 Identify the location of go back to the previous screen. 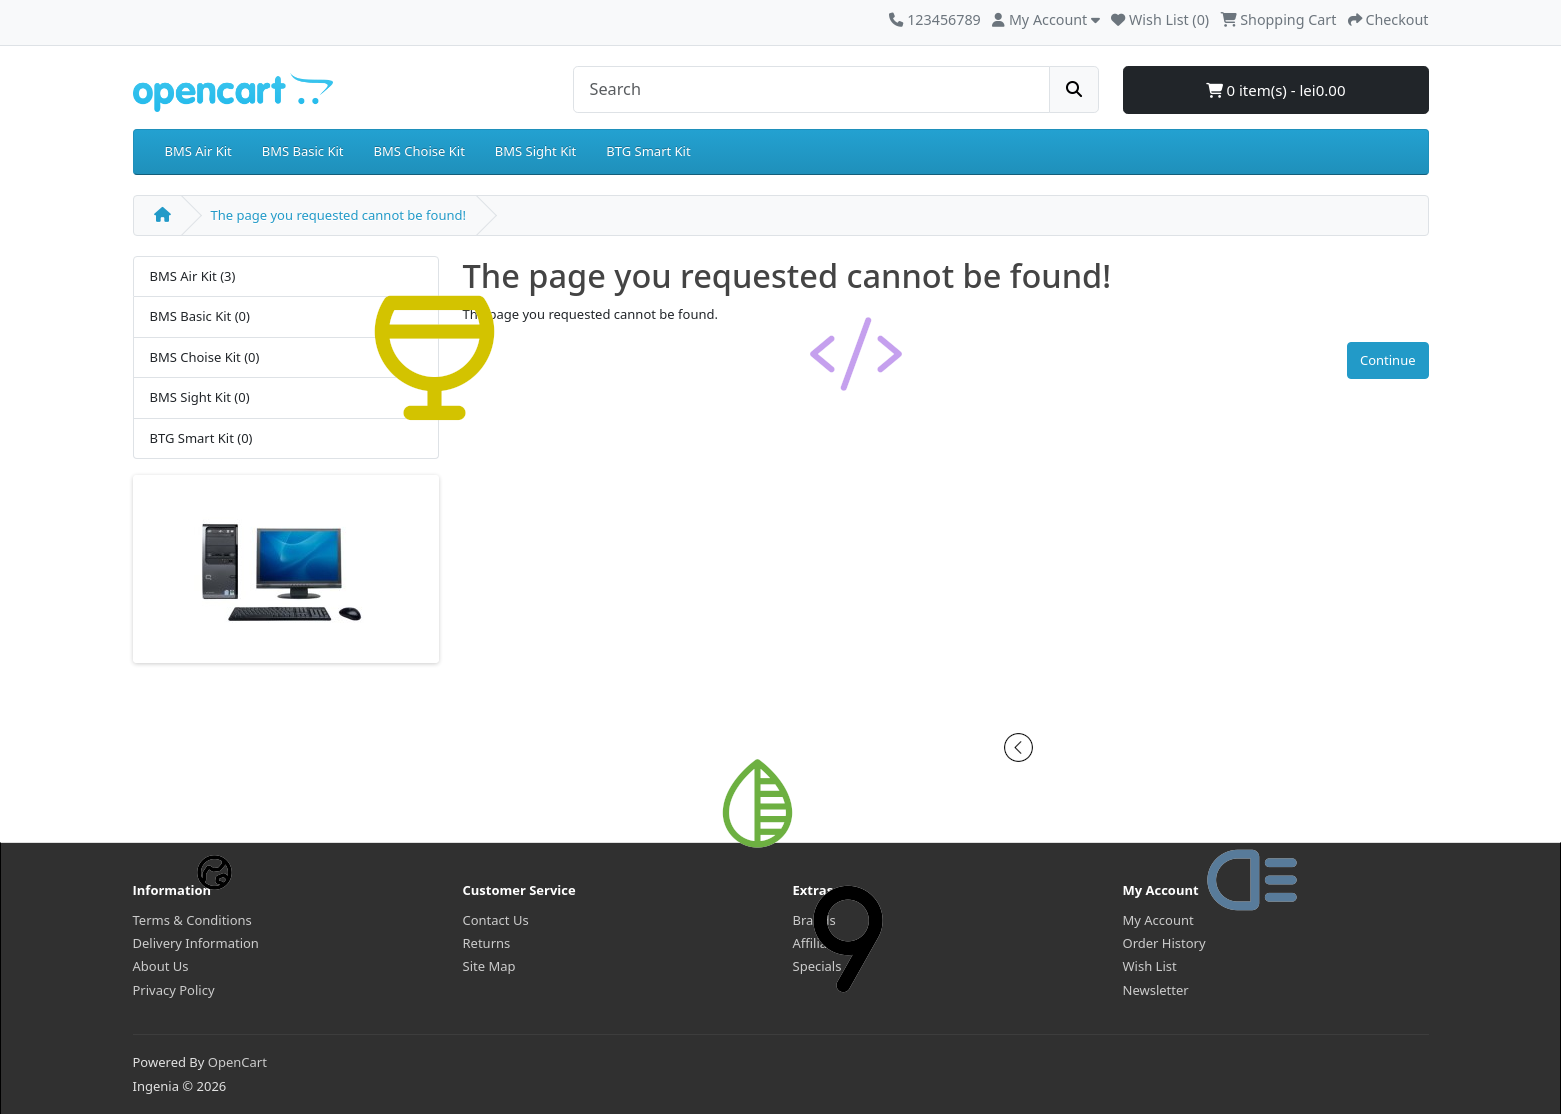
(1018, 747).